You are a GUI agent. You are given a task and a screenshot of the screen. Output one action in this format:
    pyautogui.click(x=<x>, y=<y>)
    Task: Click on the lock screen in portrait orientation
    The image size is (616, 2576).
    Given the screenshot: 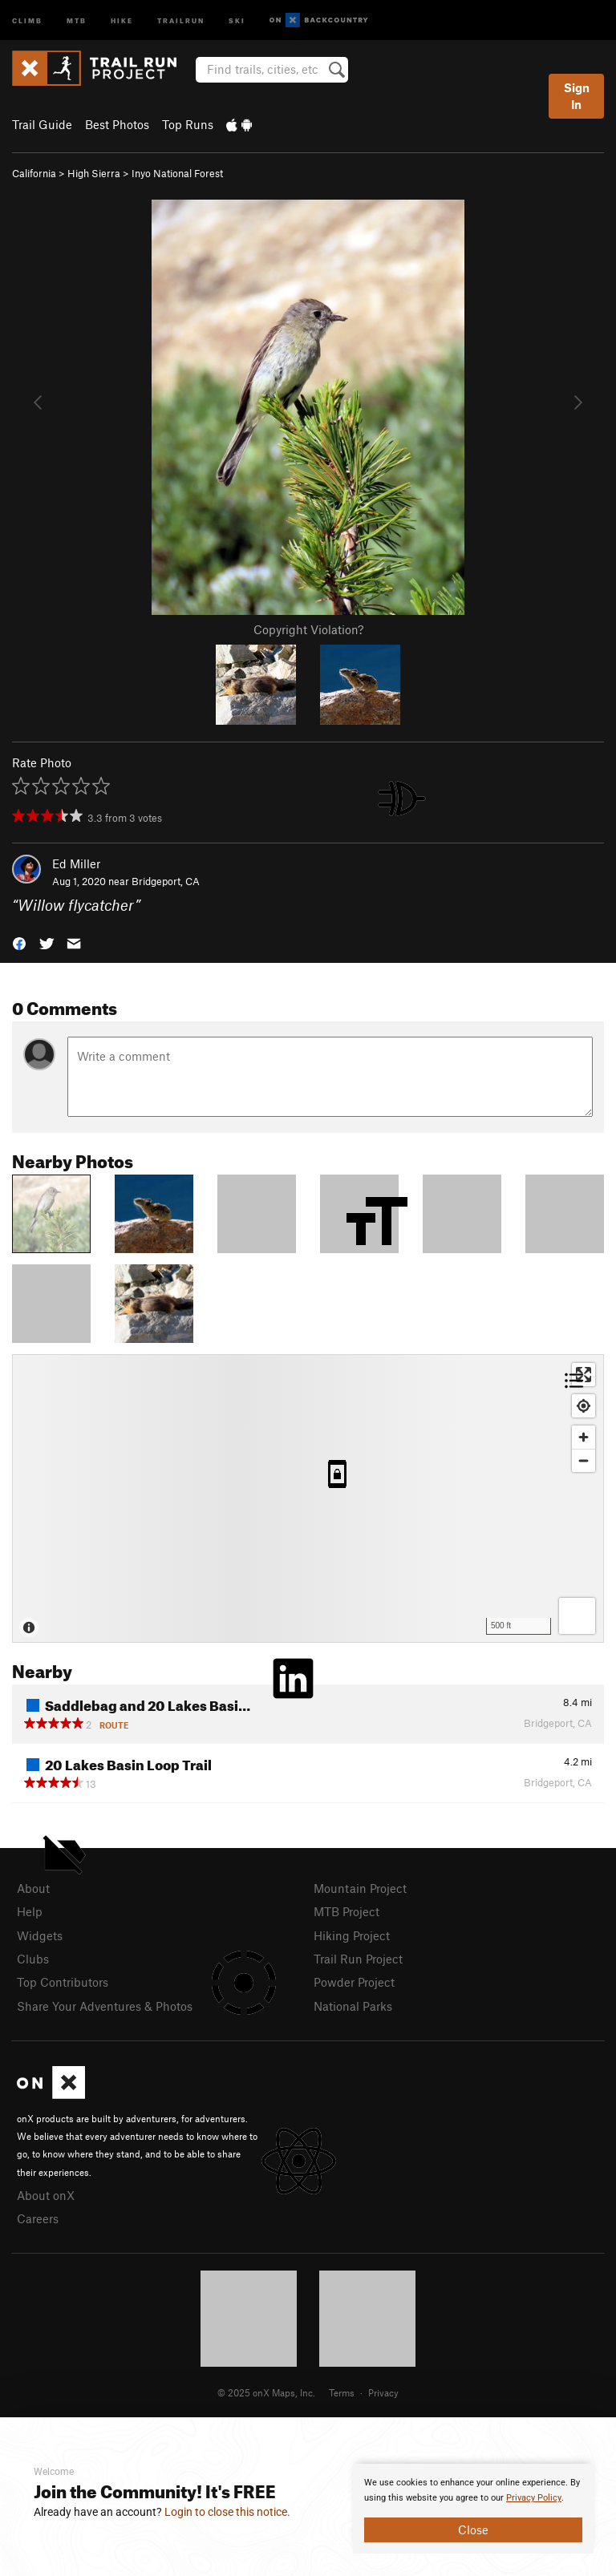 What is the action you would take?
    pyautogui.click(x=337, y=1474)
    